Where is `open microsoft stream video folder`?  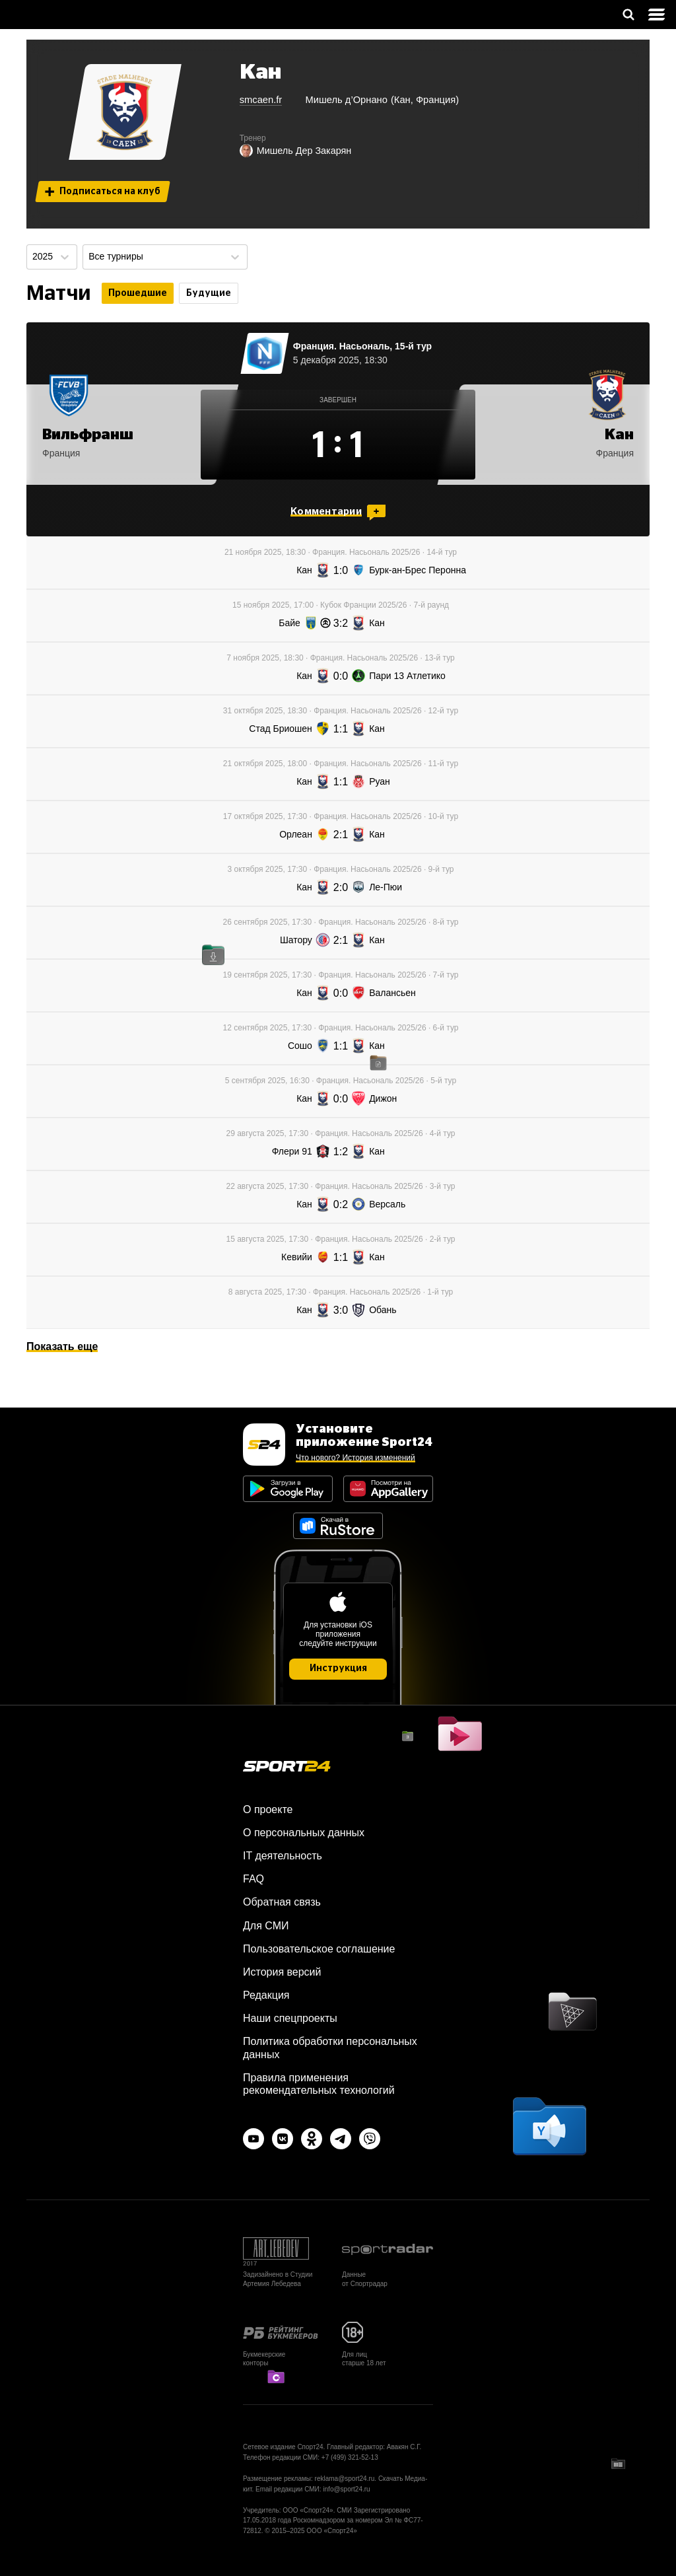 open microsoft stream video folder is located at coordinates (459, 1735).